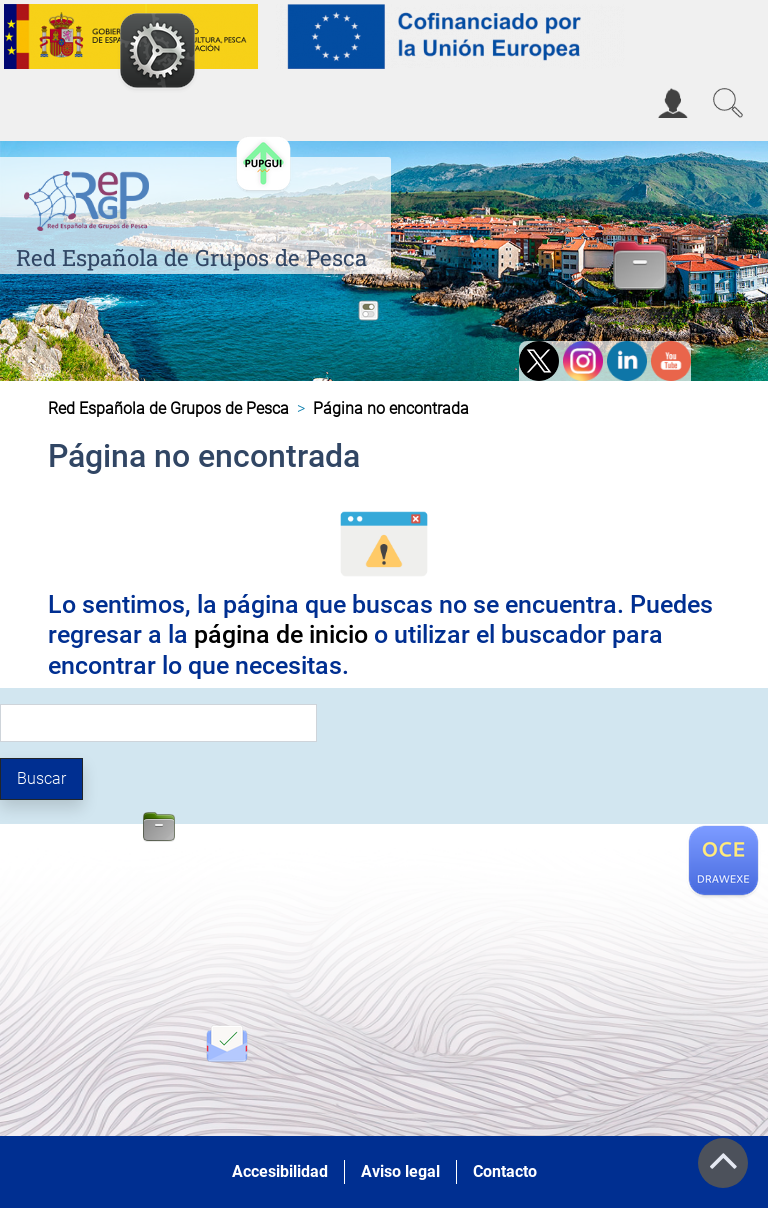  Describe the element at coordinates (157, 50) in the screenshot. I see `default application icon placeholder` at that location.